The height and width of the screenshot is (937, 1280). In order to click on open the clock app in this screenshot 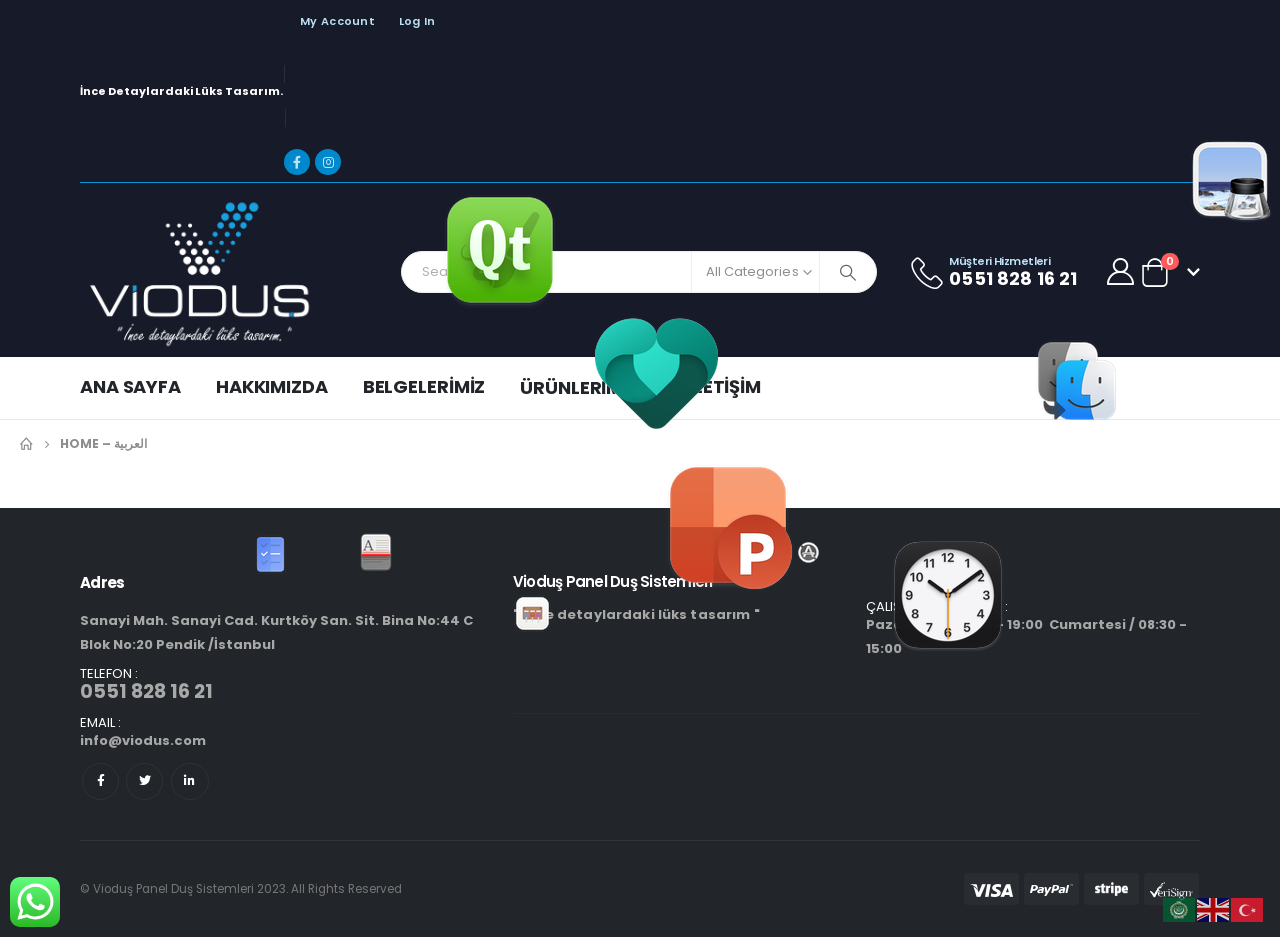, I will do `click(948, 595)`.